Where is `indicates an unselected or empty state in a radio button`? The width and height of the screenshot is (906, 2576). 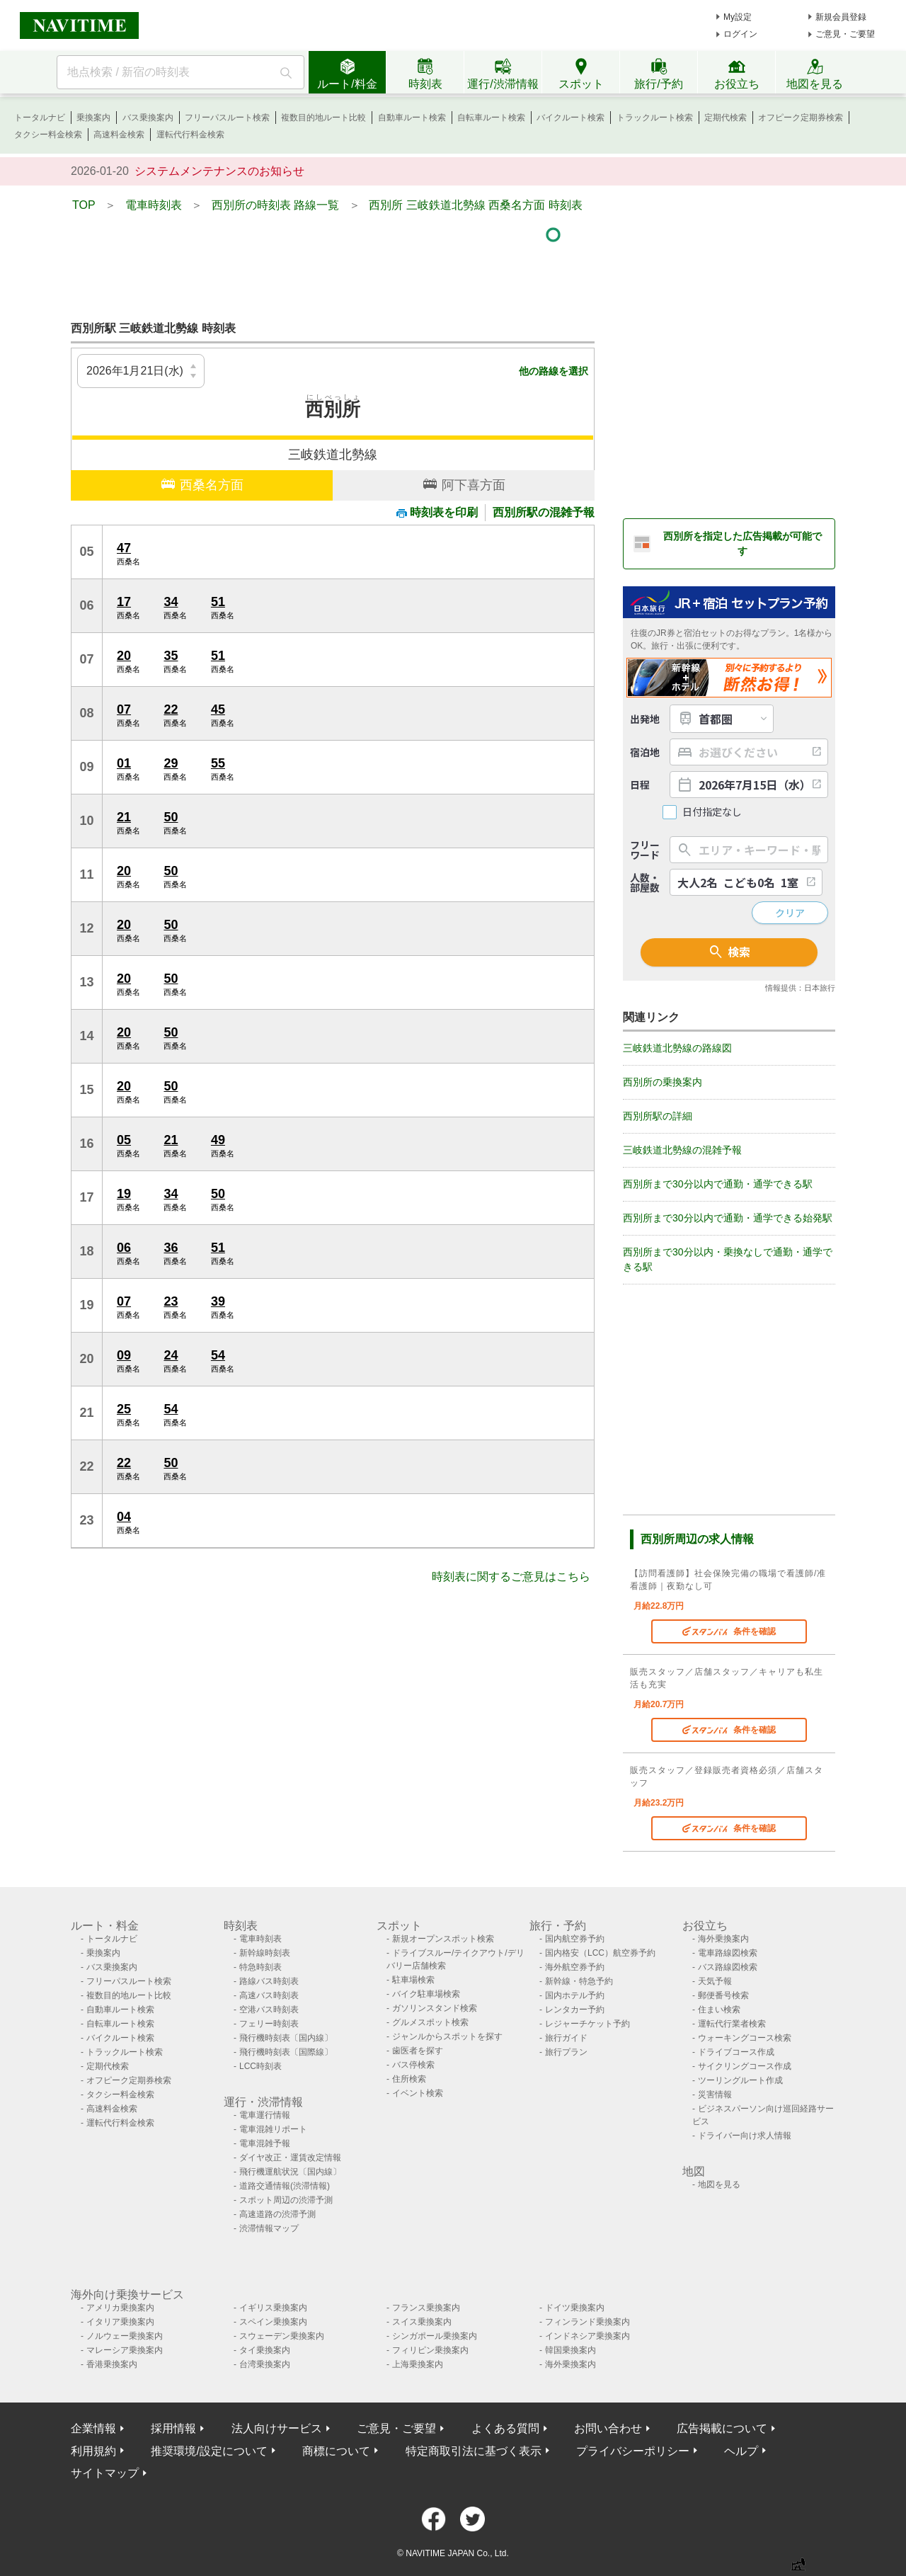
indicates an unselected or empty state in a radio button is located at coordinates (553, 234).